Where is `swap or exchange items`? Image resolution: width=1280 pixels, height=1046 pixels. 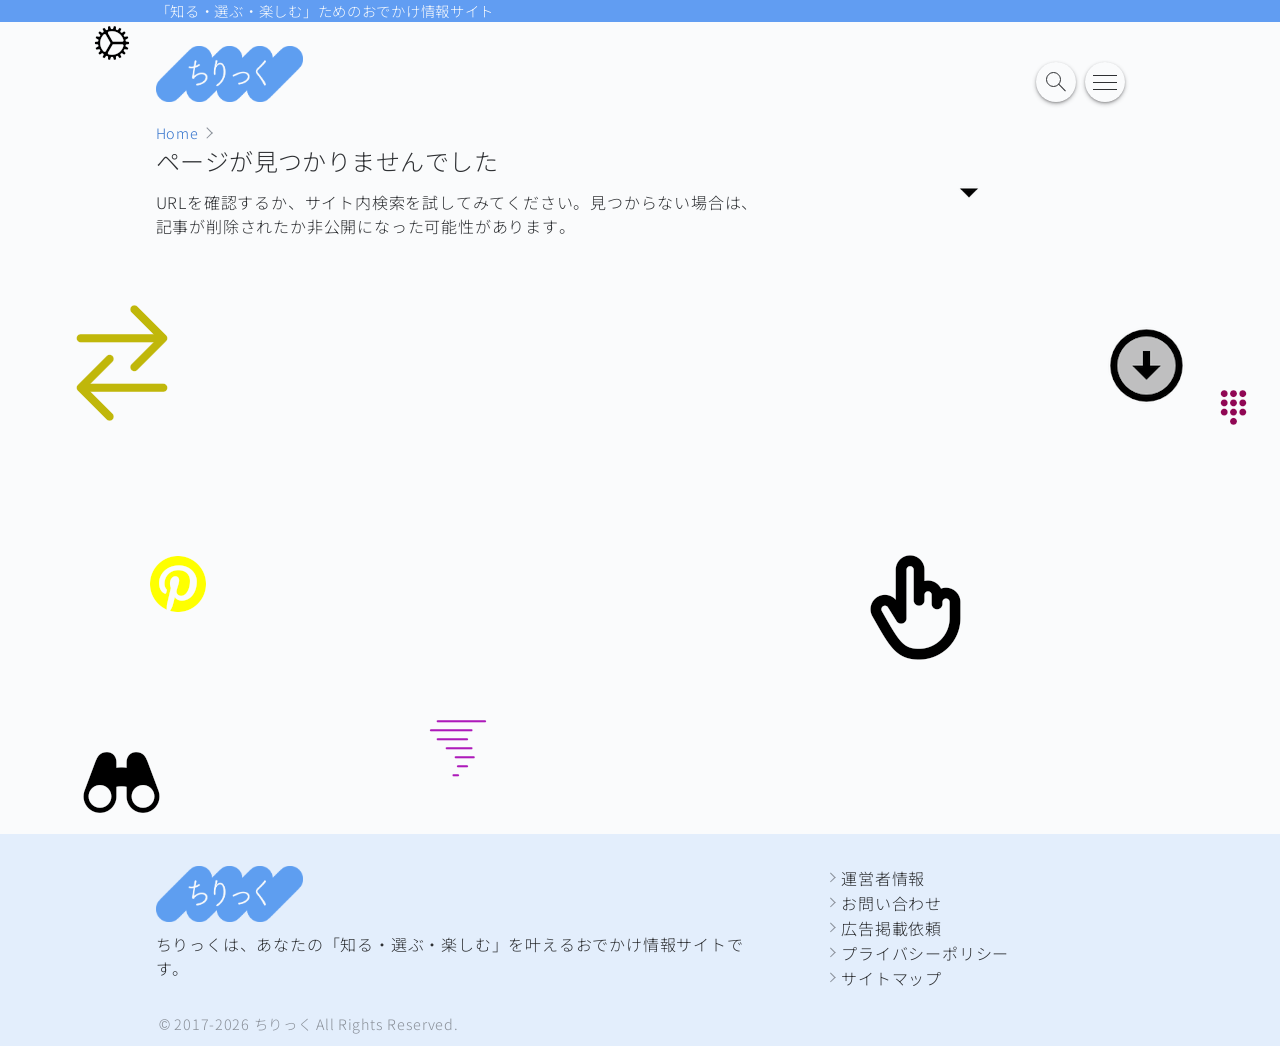 swap or exchange items is located at coordinates (122, 363).